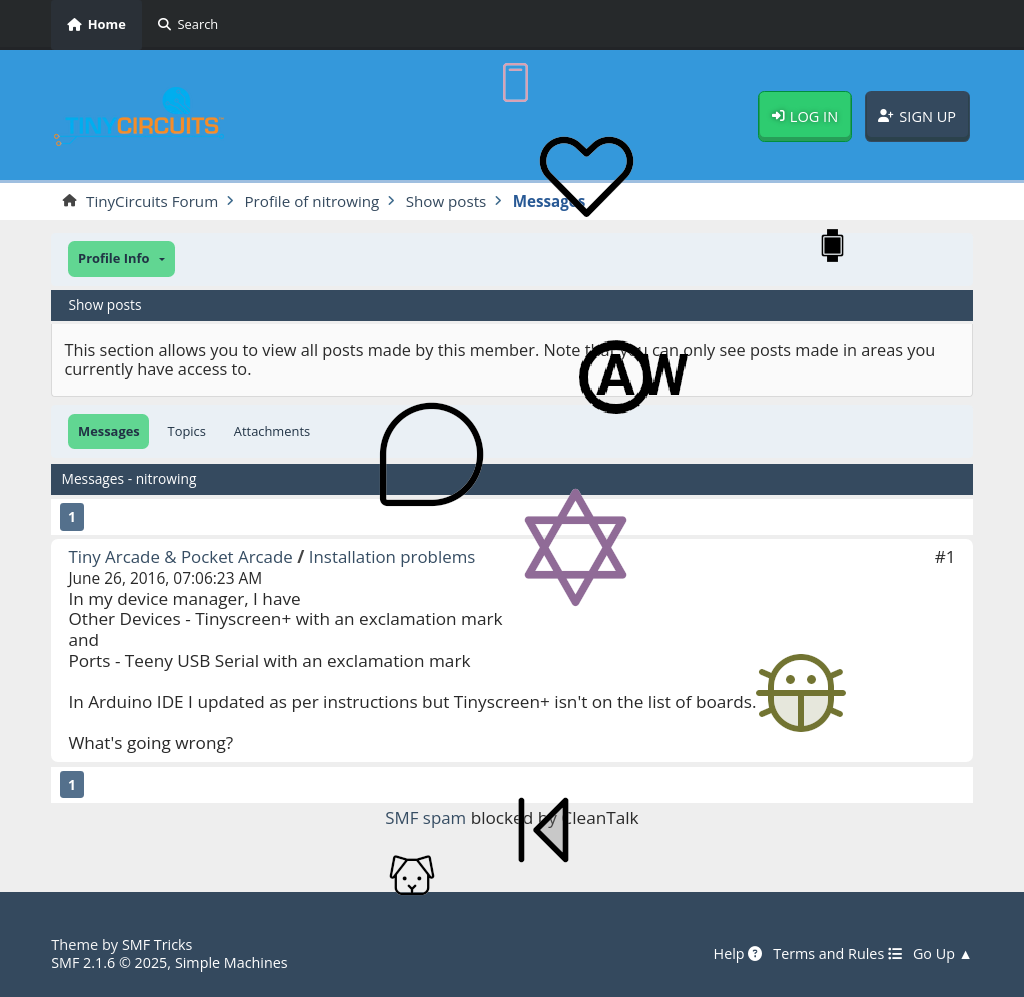 The image size is (1024, 997). Describe the element at coordinates (801, 693) in the screenshot. I see `report a bug or issue` at that location.